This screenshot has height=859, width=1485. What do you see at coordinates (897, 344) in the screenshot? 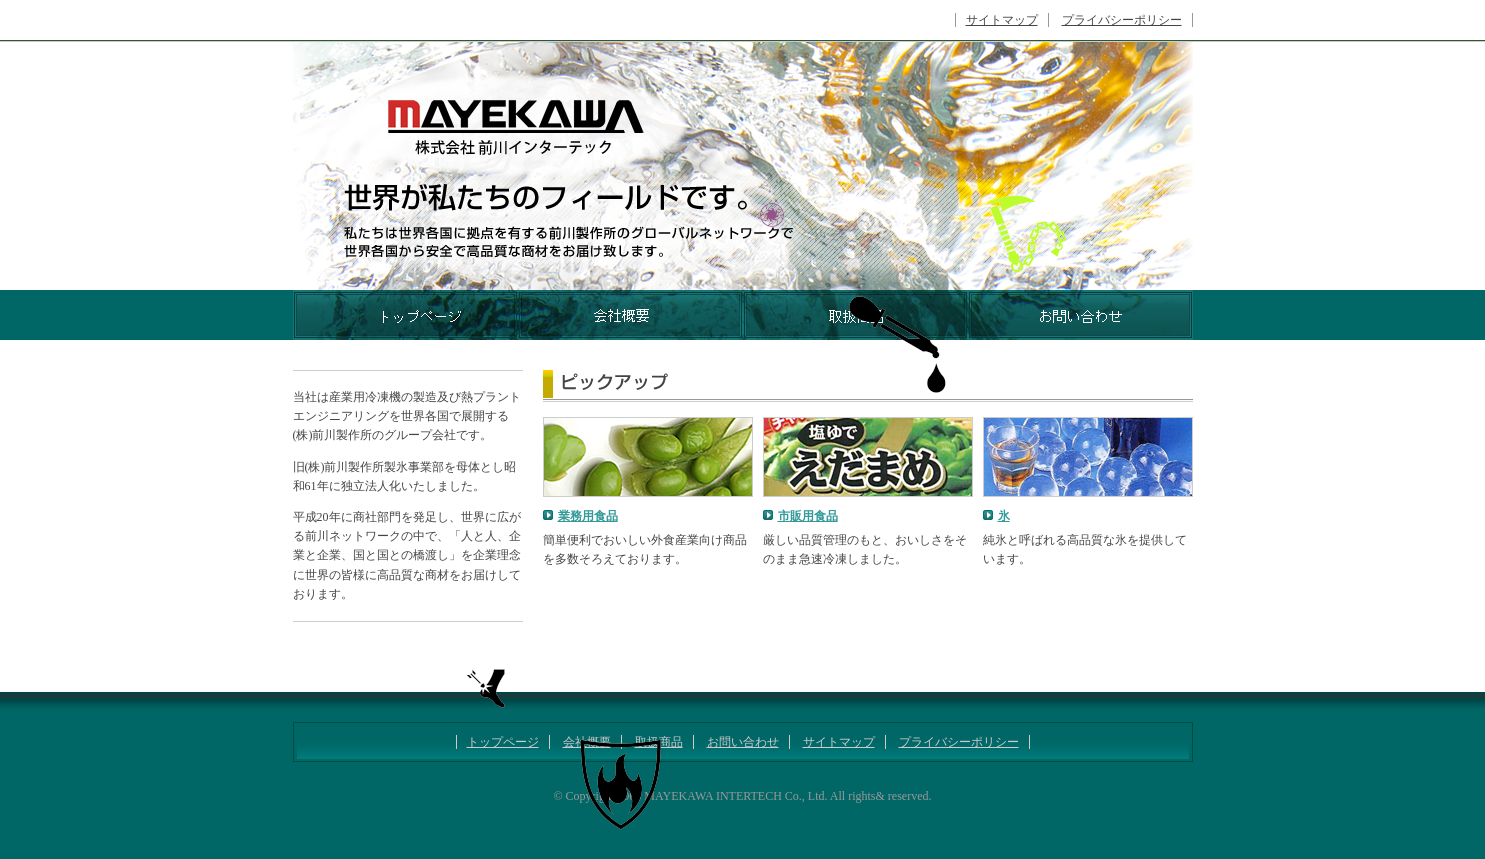
I see `select a color from the canvas` at bounding box center [897, 344].